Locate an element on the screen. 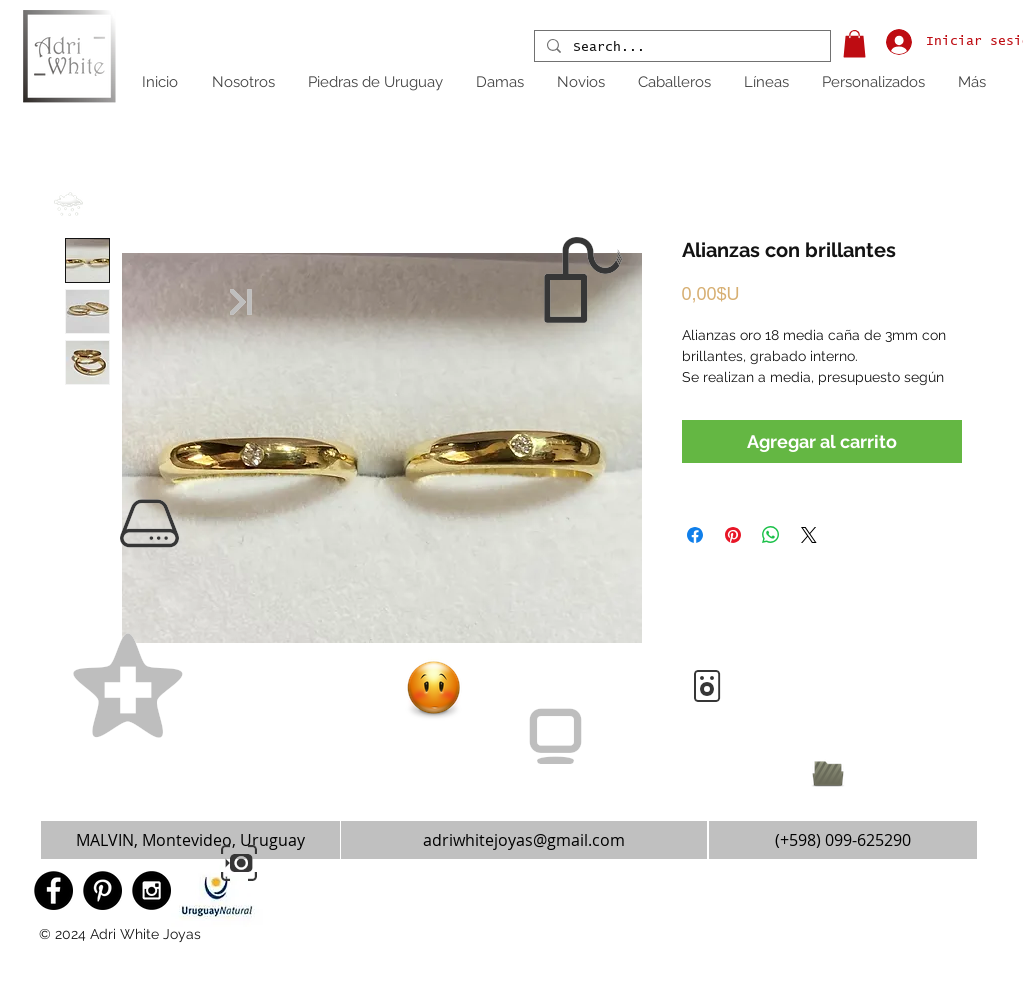 The image size is (1023, 984). skip to the last item in a list or playlist is located at coordinates (241, 302).